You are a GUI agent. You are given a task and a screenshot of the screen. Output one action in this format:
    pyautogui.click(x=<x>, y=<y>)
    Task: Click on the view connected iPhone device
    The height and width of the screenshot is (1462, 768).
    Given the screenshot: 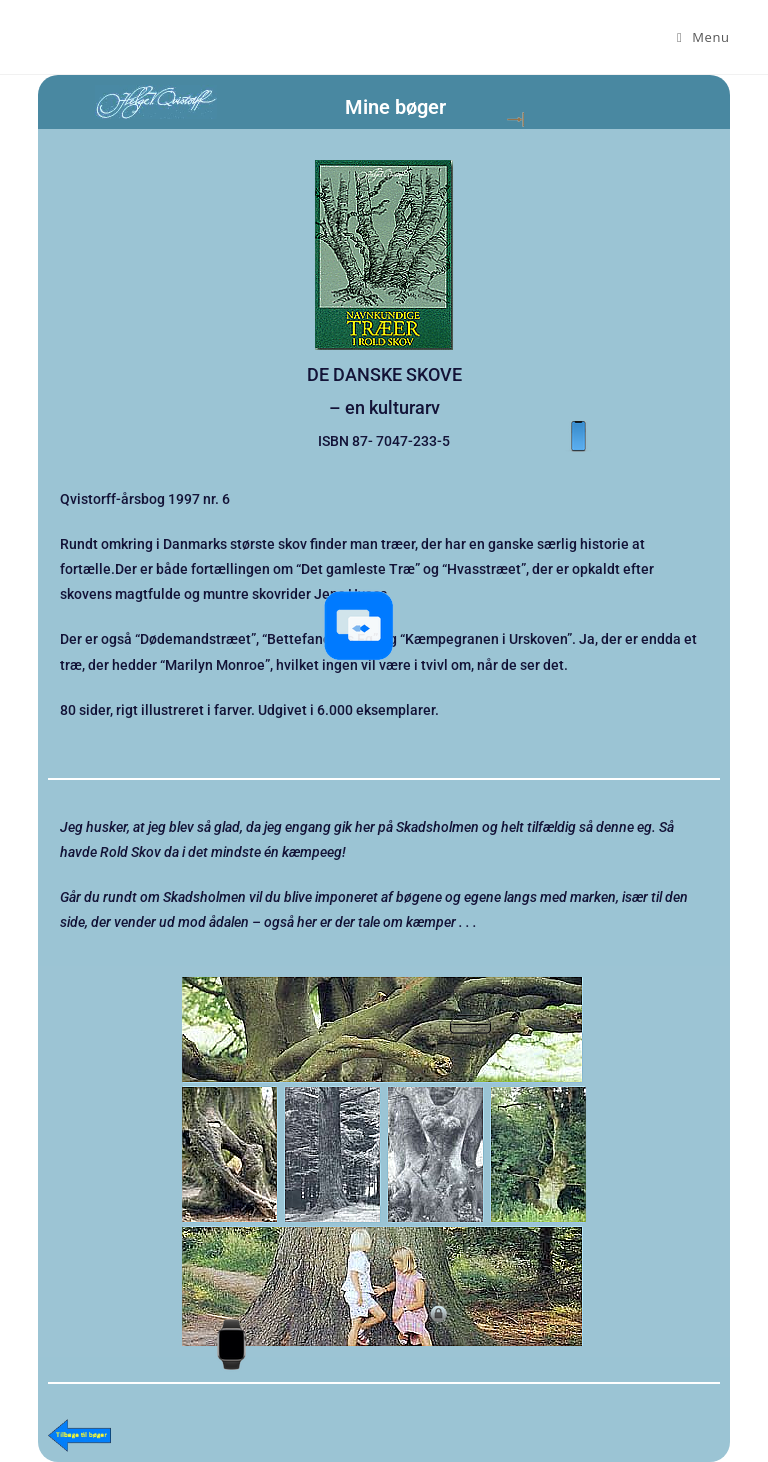 What is the action you would take?
    pyautogui.click(x=578, y=436)
    